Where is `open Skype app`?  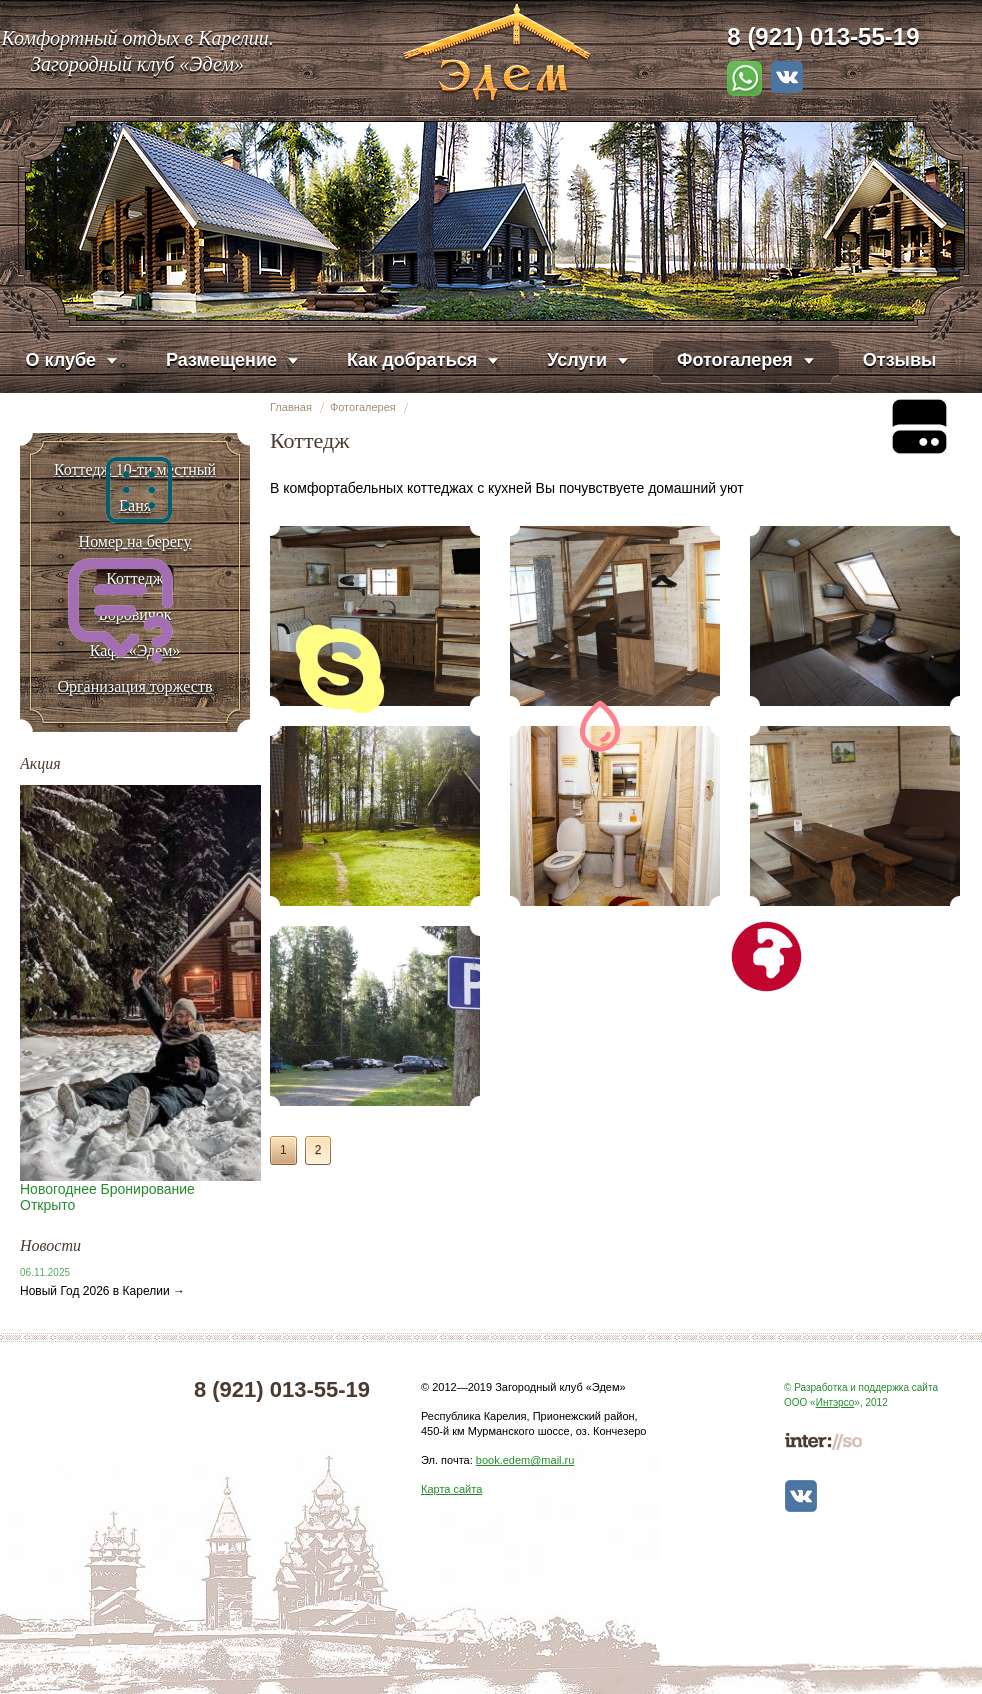 open Skype app is located at coordinates (340, 669).